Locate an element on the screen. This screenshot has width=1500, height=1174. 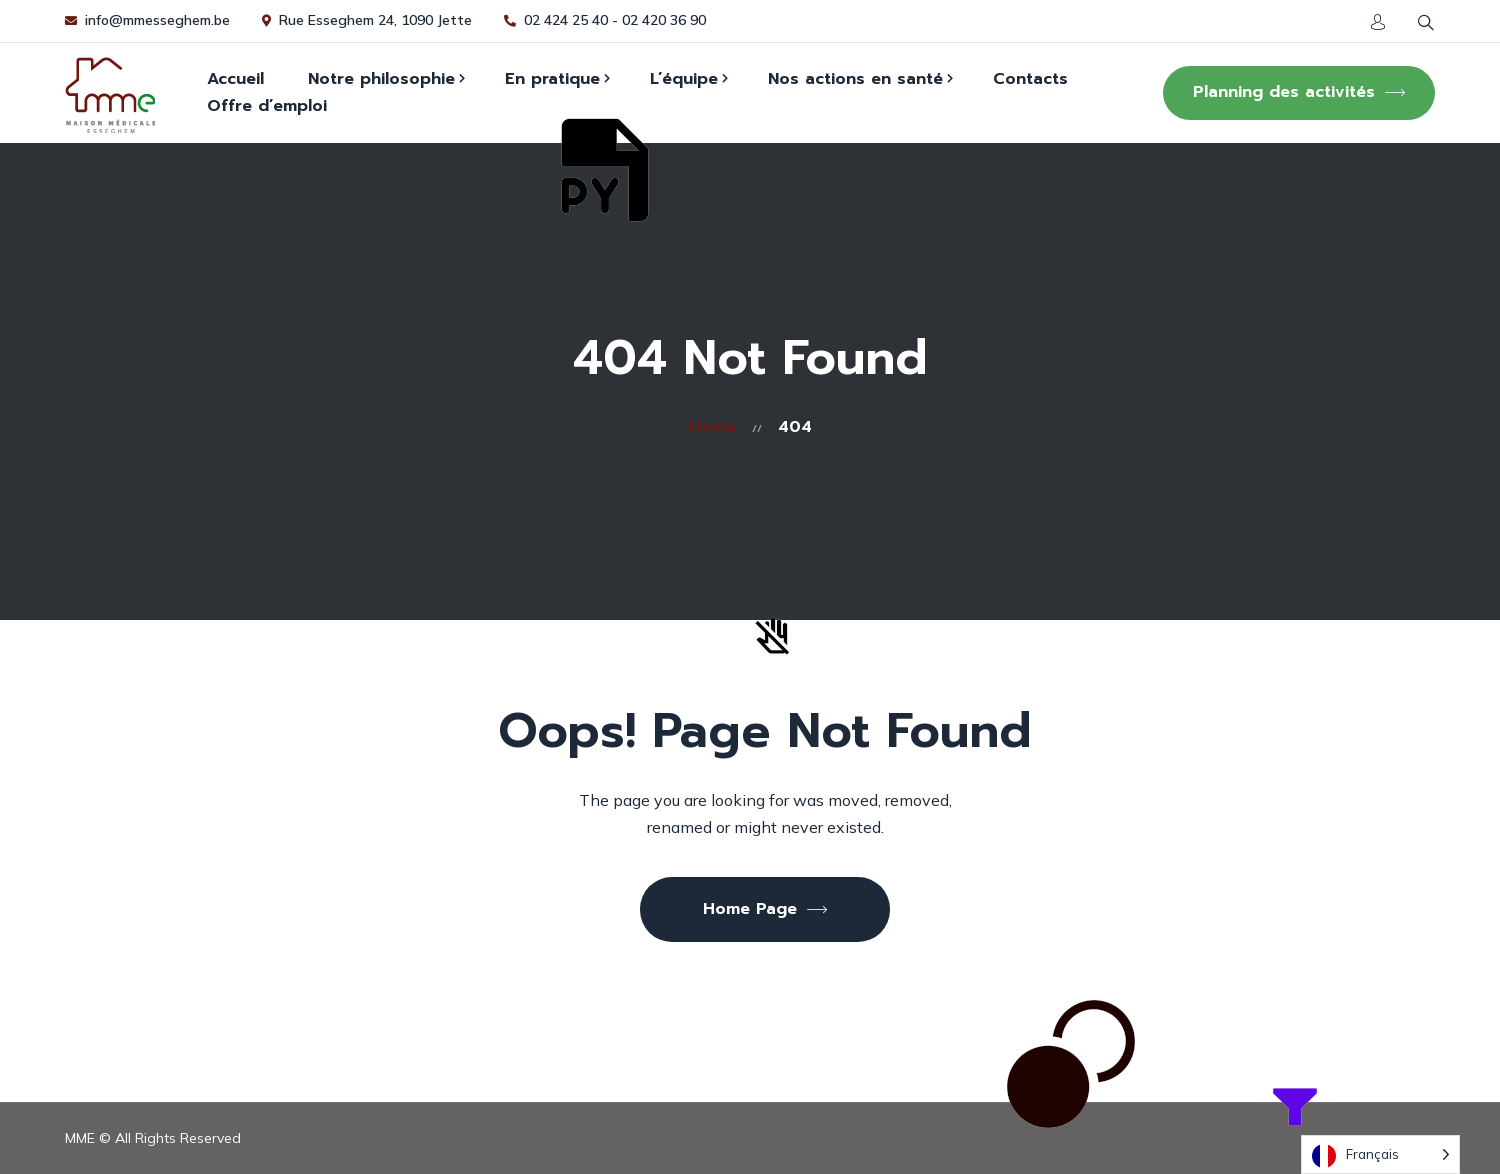
do not touch or interact with this item is located at coordinates (773, 636).